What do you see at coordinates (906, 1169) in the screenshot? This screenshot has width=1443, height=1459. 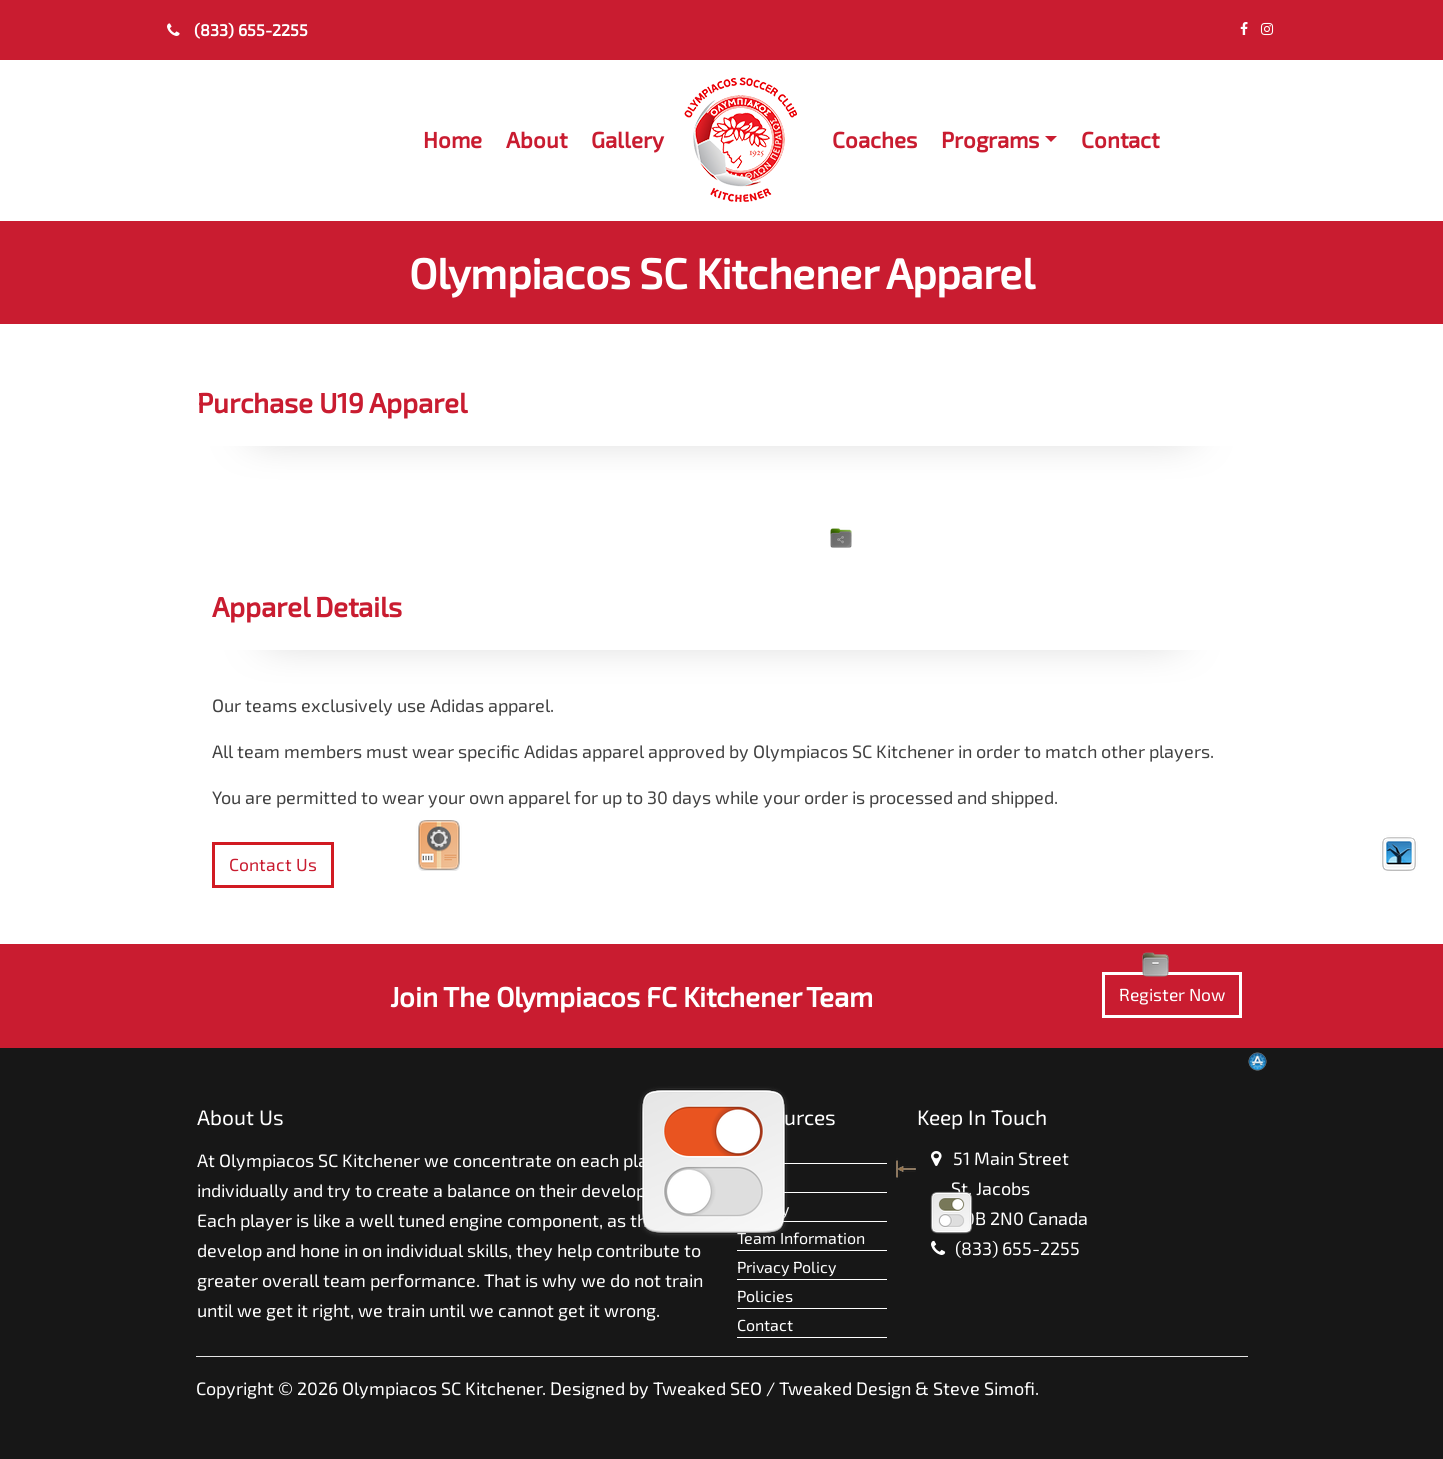 I see `go to the first item in a list or sequence` at bounding box center [906, 1169].